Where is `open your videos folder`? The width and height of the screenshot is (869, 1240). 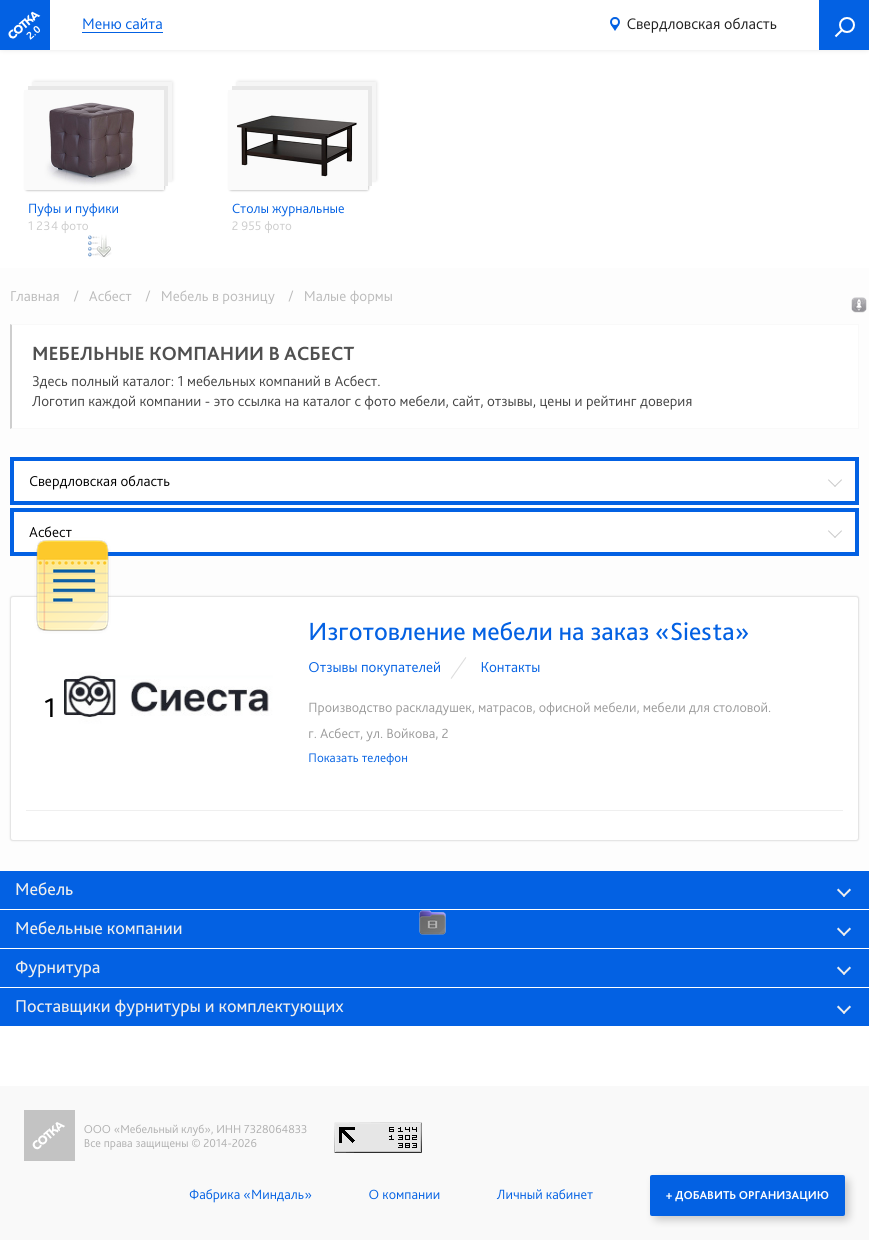 open your videos folder is located at coordinates (432, 922).